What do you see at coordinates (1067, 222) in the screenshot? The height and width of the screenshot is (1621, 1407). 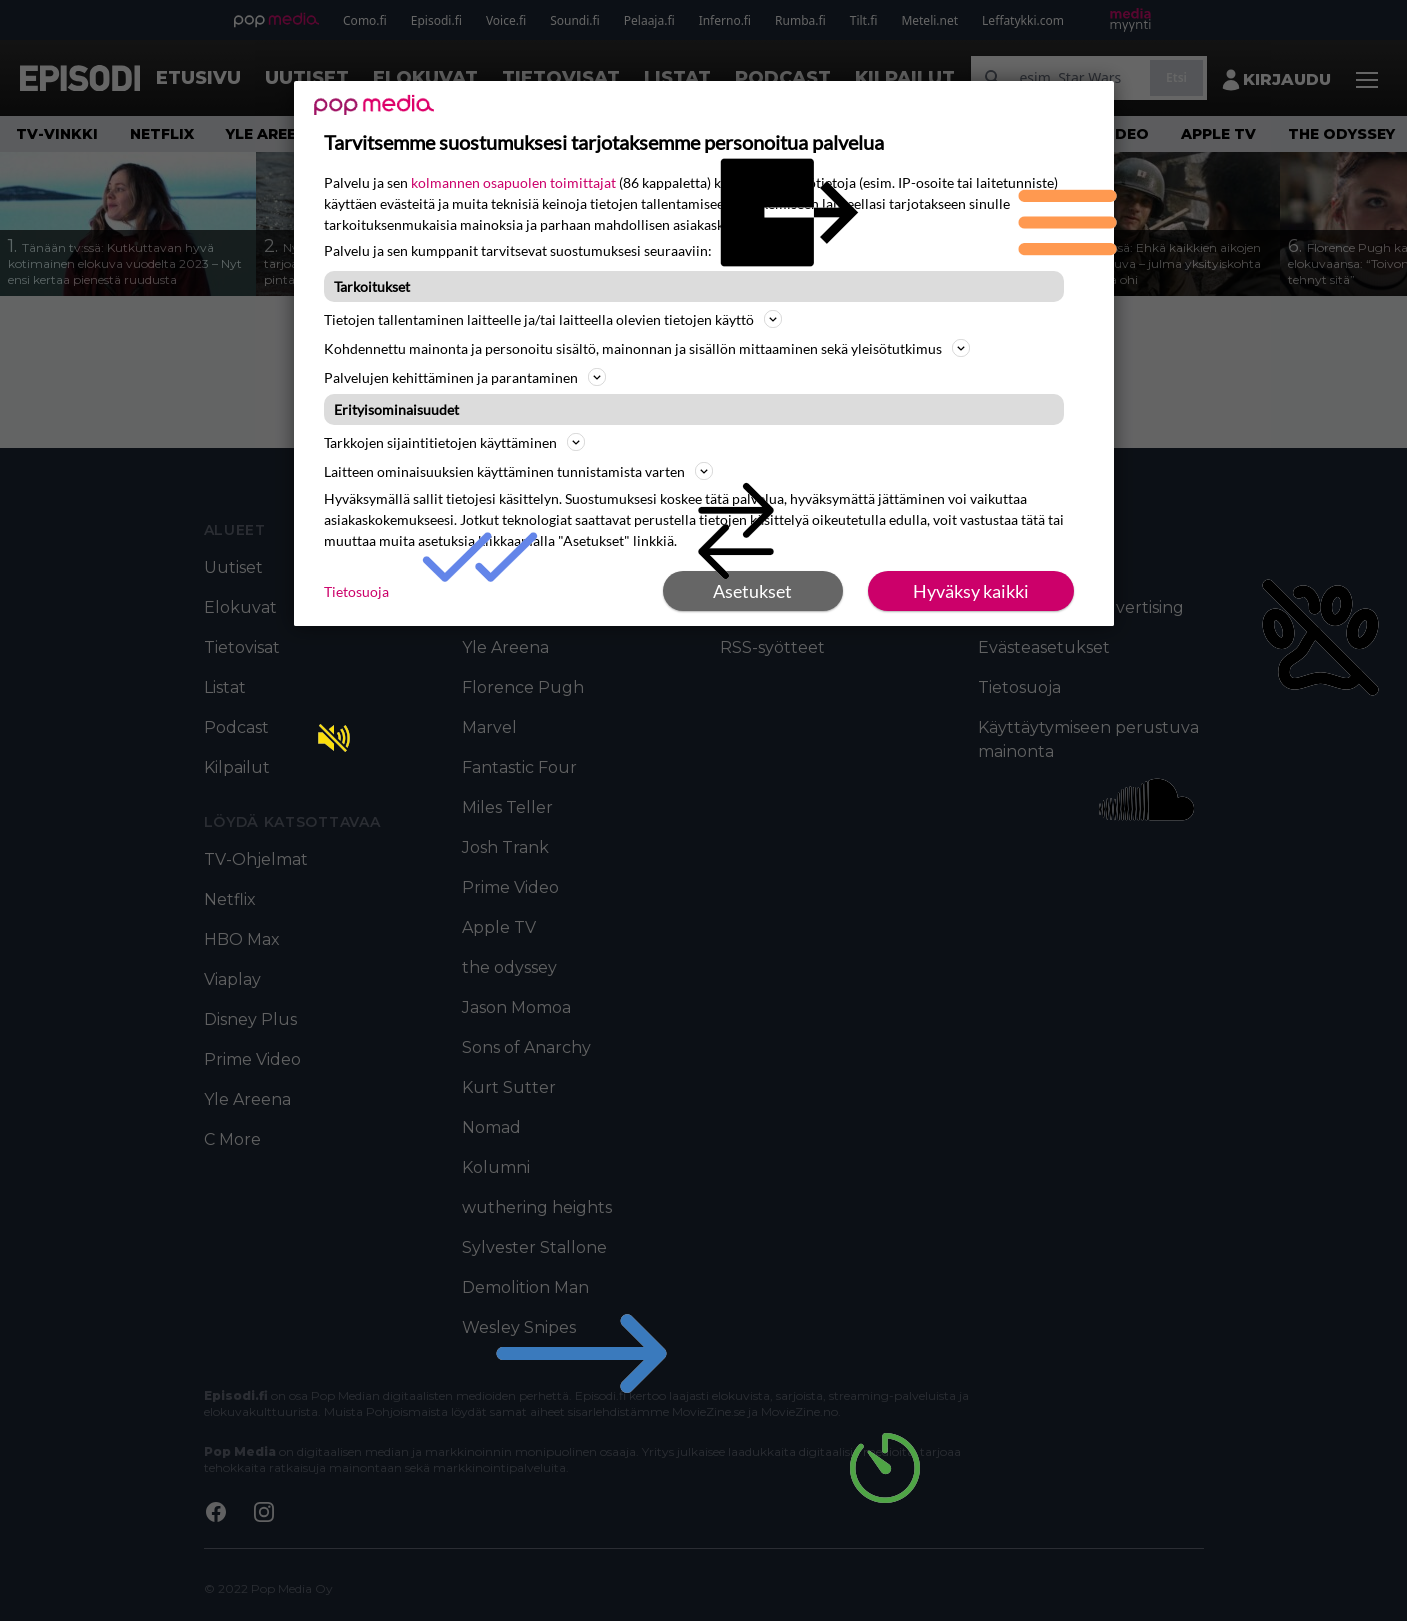 I see `open the navigation menu` at bounding box center [1067, 222].